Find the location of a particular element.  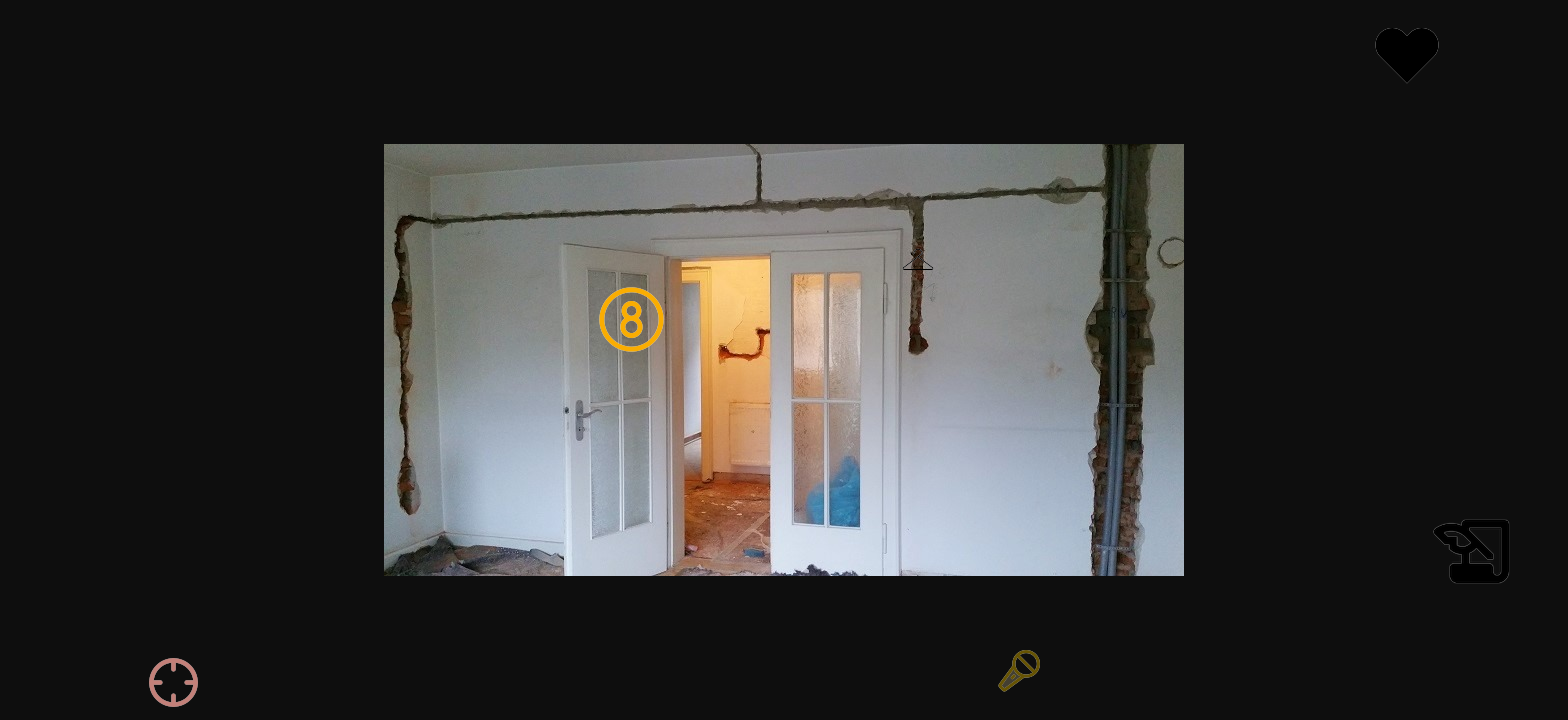

indicates a favorited or liked item is located at coordinates (1407, 55).